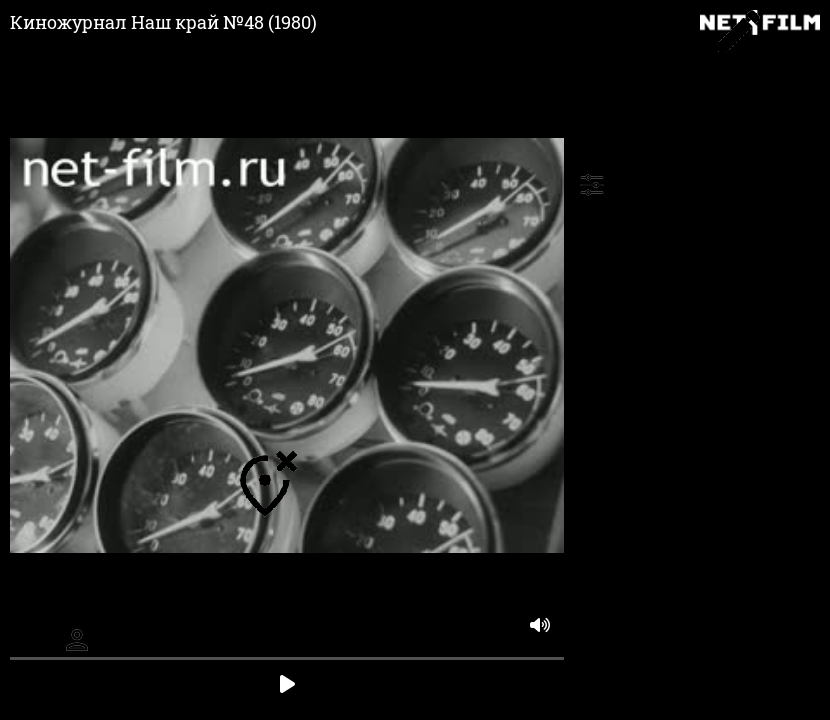  Describe the element at coordinates (265, 483) in the screenshot. I see `remove a saved location` at that location.